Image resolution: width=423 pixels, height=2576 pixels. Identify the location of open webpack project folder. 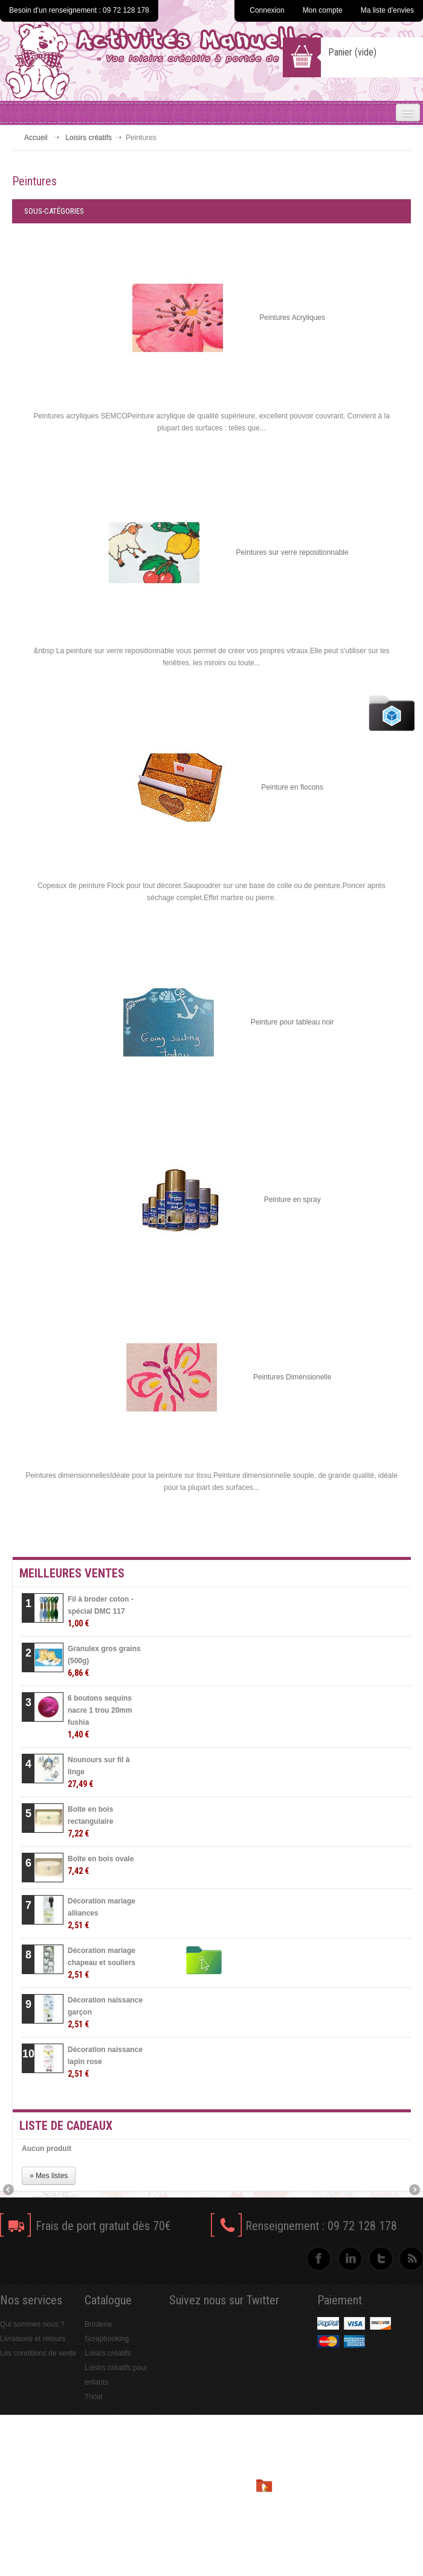
(392, 714).